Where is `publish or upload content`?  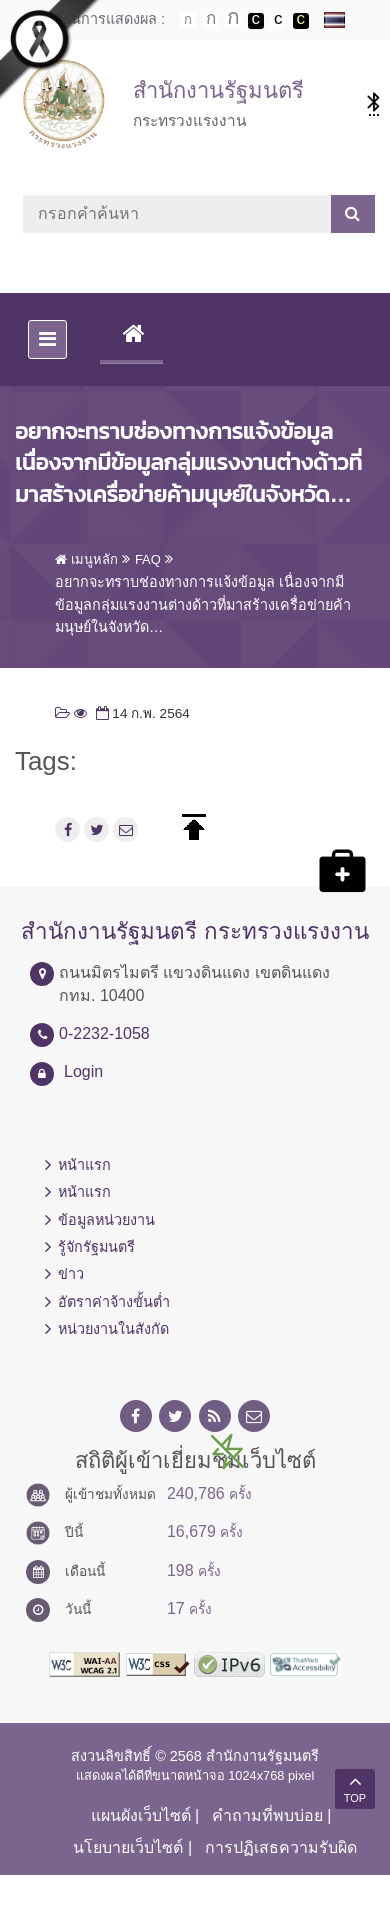 publish or upload content is located at coordinates (194, 827).